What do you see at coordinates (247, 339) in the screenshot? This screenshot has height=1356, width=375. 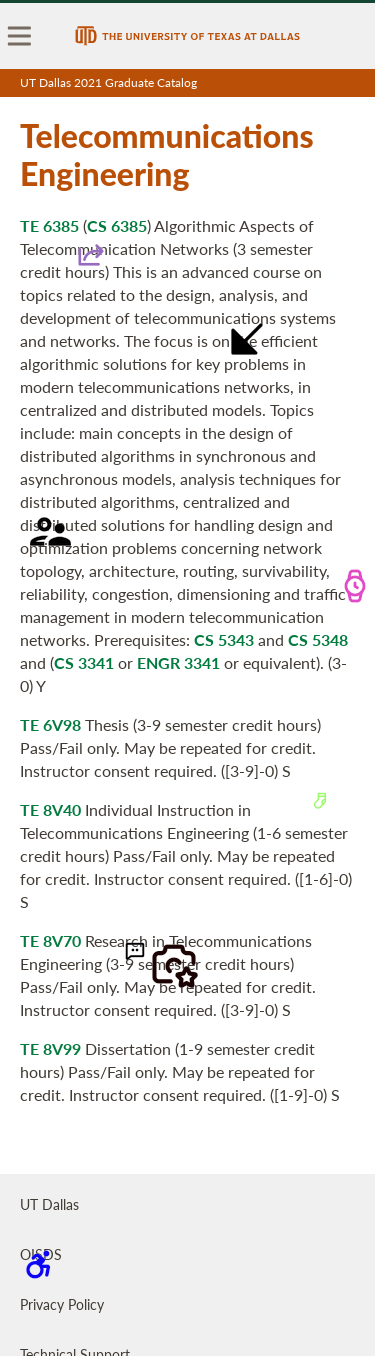 I see `navigate to the bottom-left corner` at bounding box center [247, 339].